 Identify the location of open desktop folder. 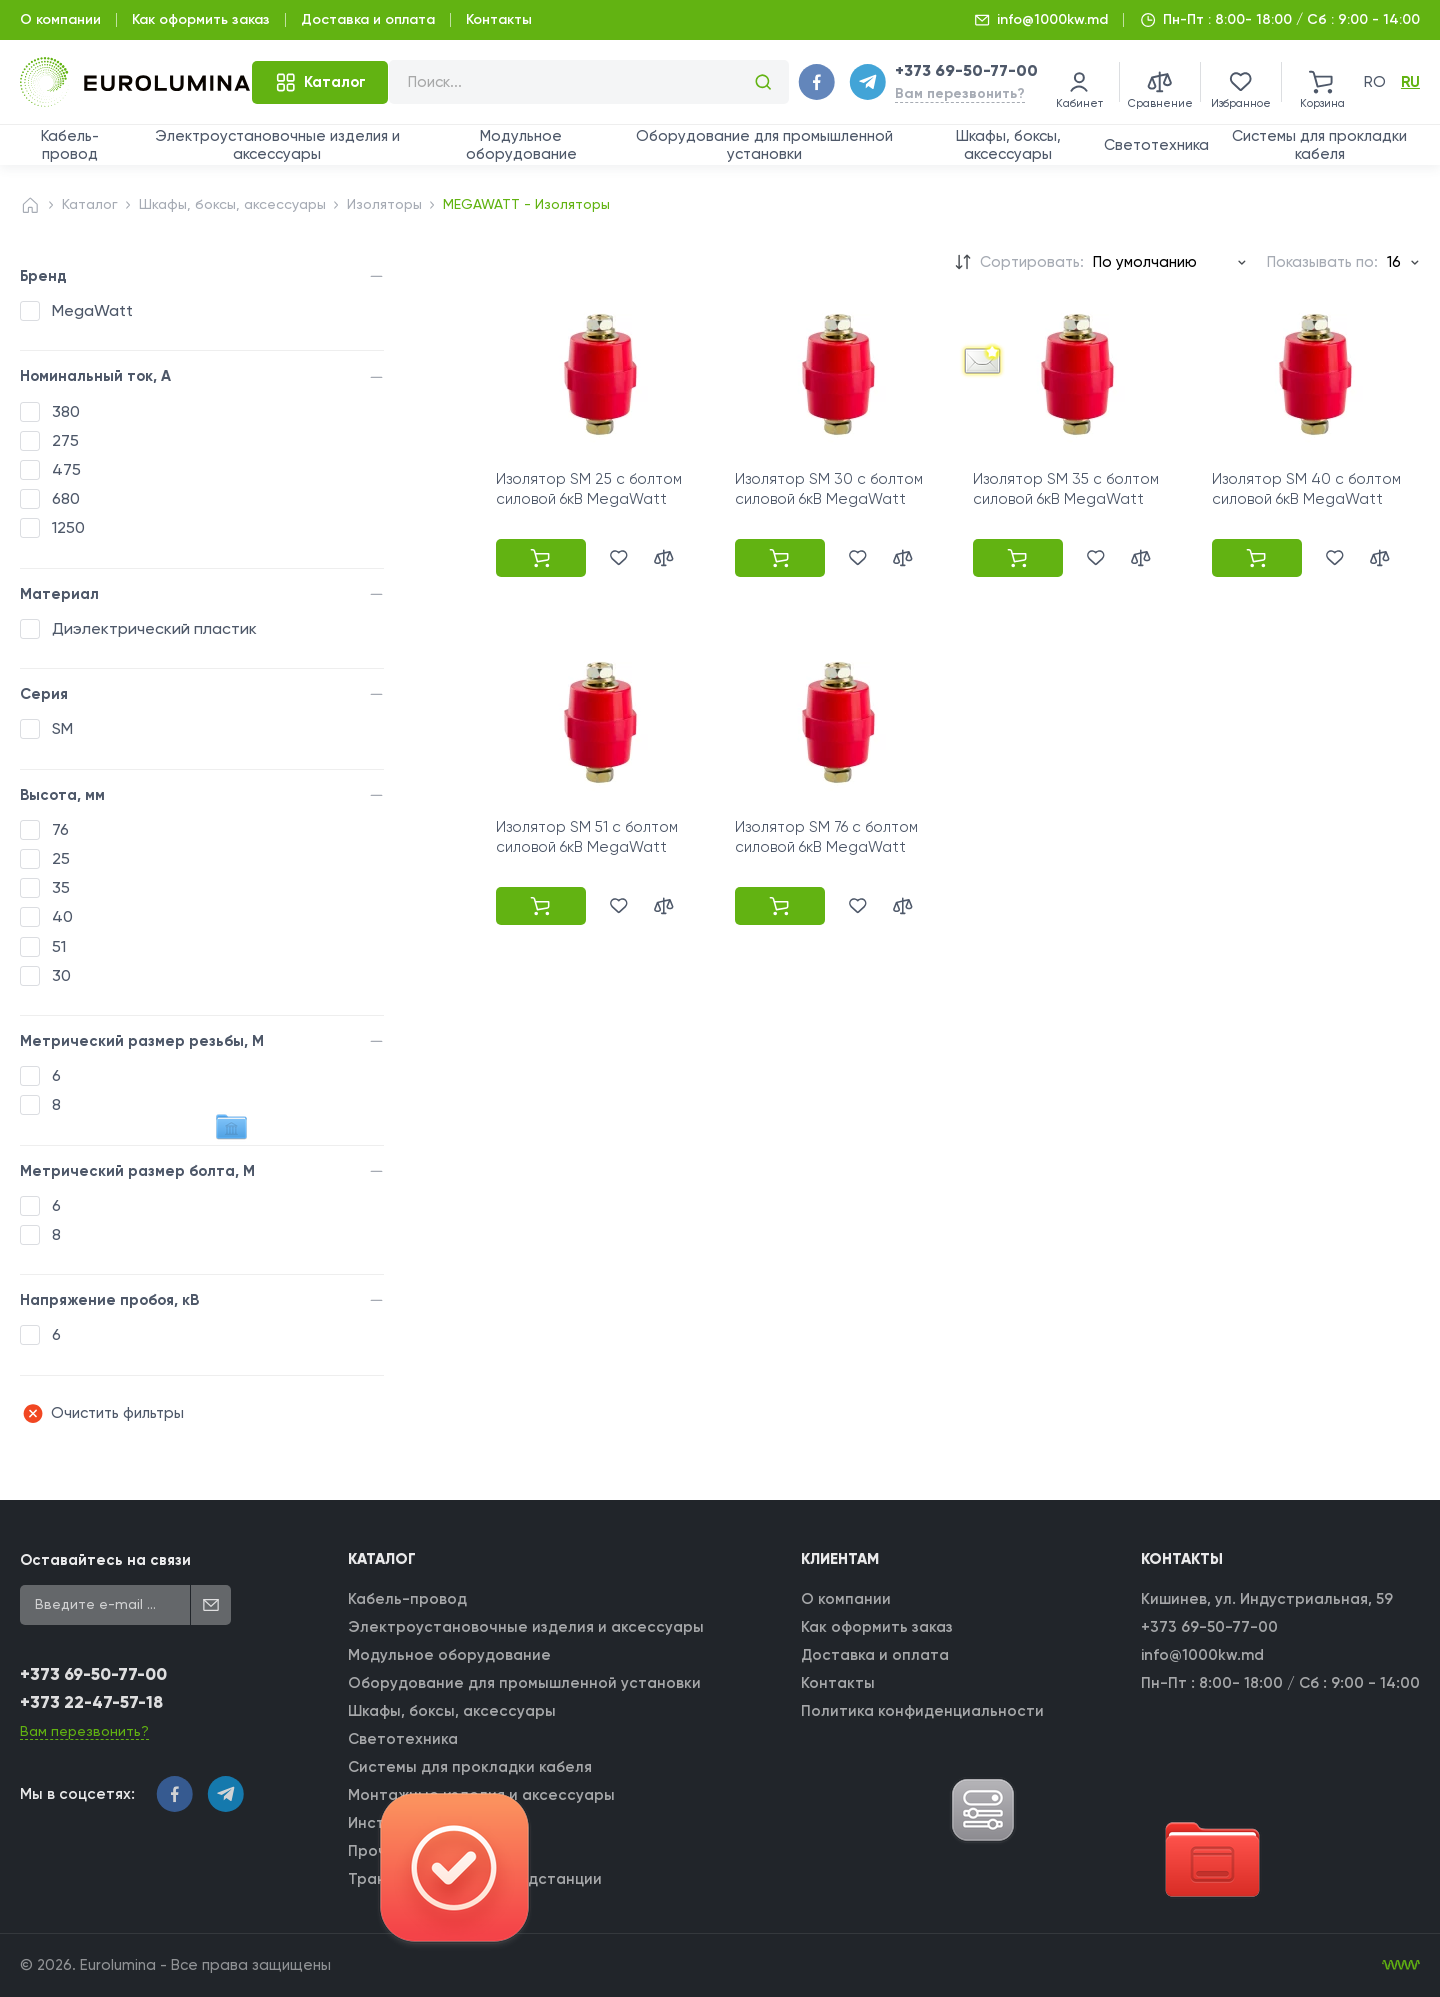
(1212, 1859).